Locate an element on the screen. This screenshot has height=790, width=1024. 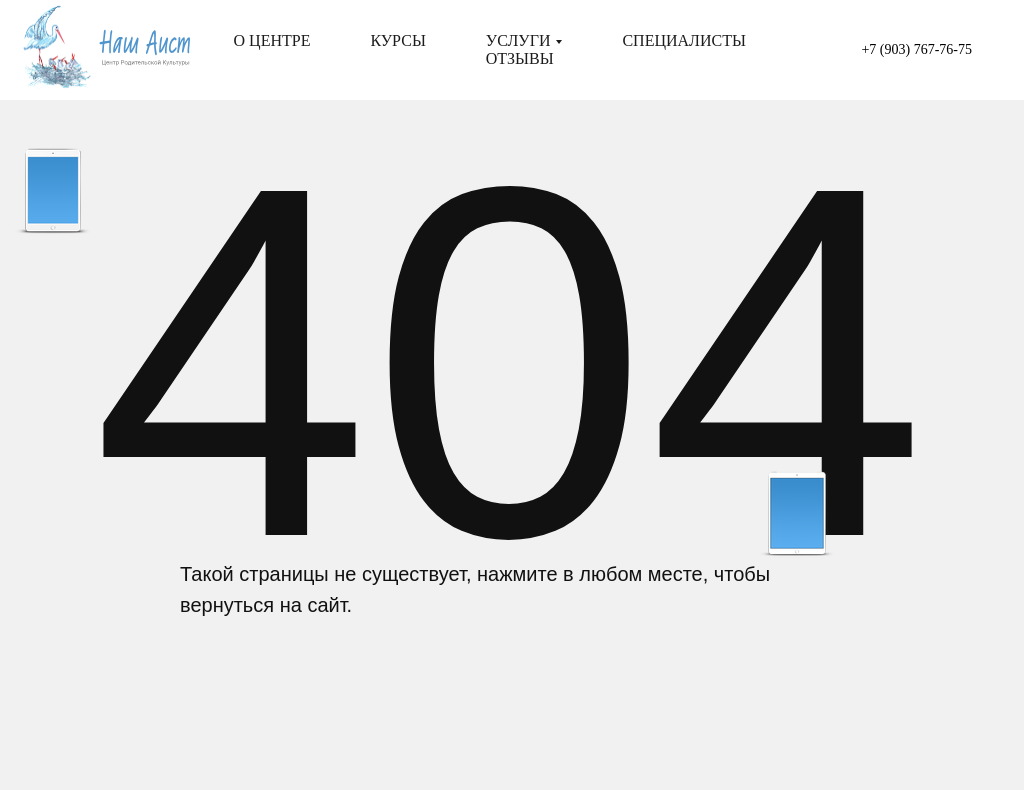
iPad Air with cellular connectivity is located at coordinates (797, 514).